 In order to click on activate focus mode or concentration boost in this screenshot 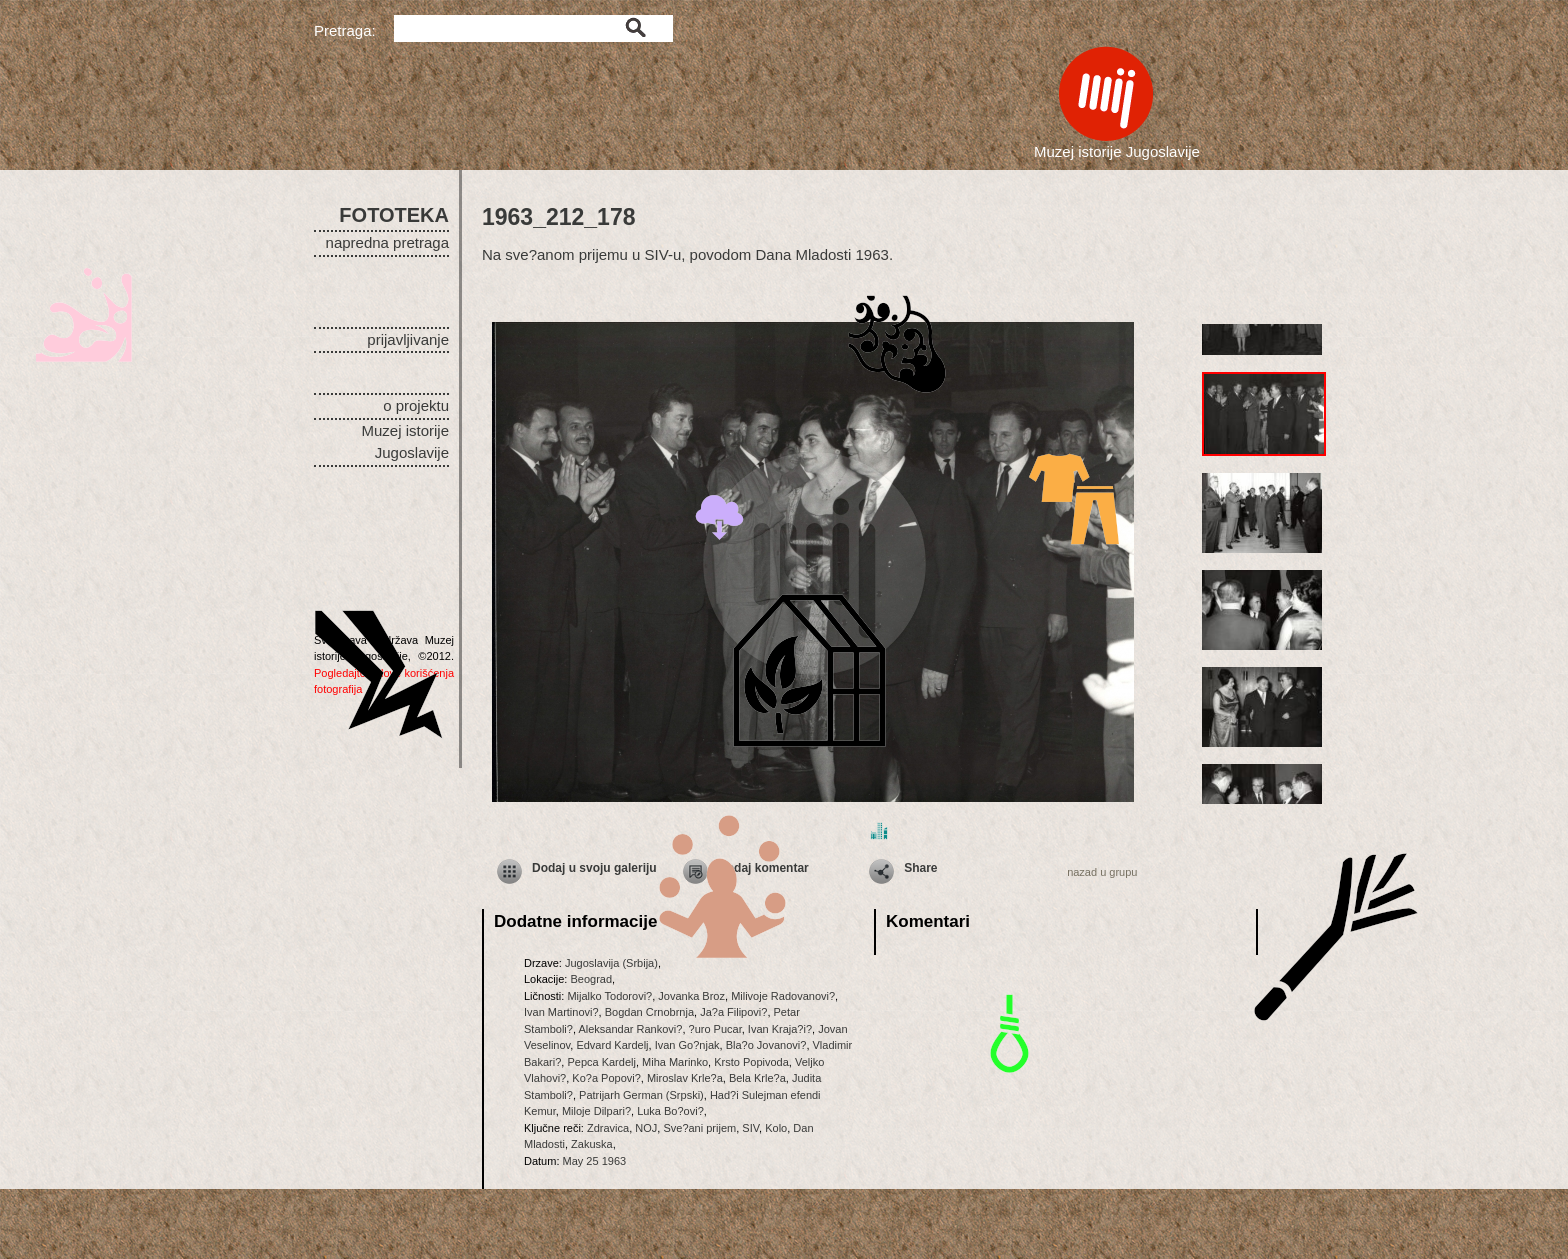, I will do `click(378, 674)`.